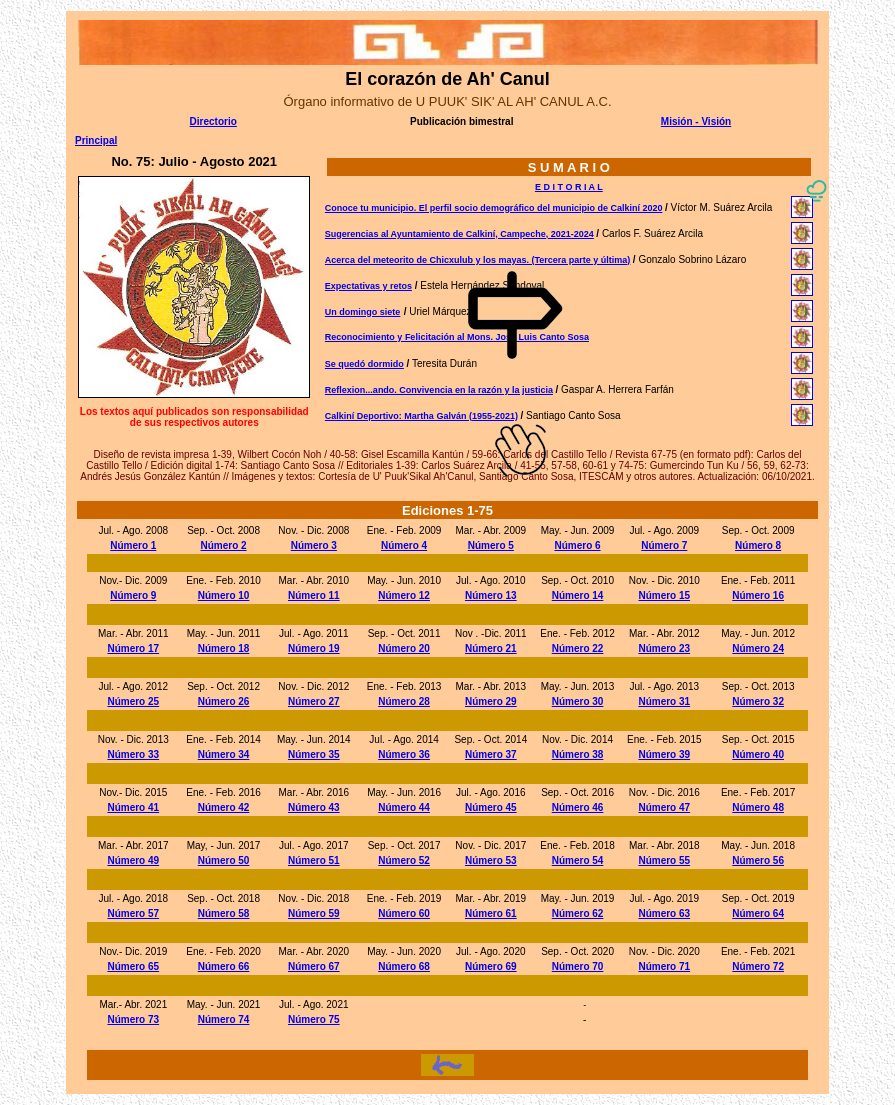 This screenshot has width=895, height=1105. I want to click on indicates foggy weather conditions, so click(816, 190).